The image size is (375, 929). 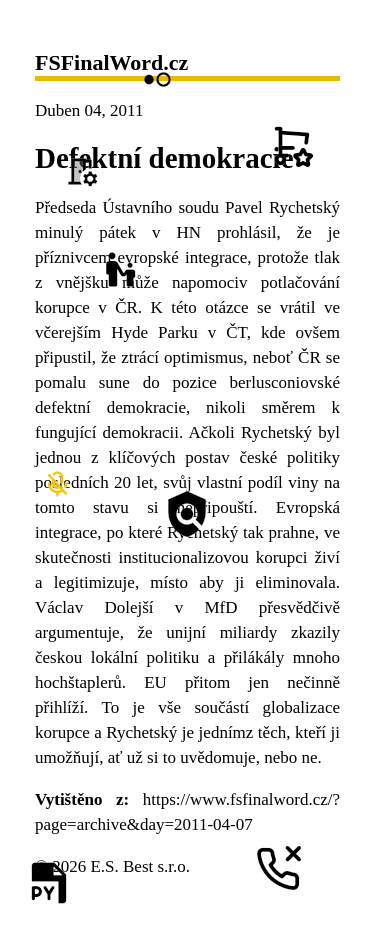 I want to click on view favorite or starred items in cart, so click(x=292, y=146).